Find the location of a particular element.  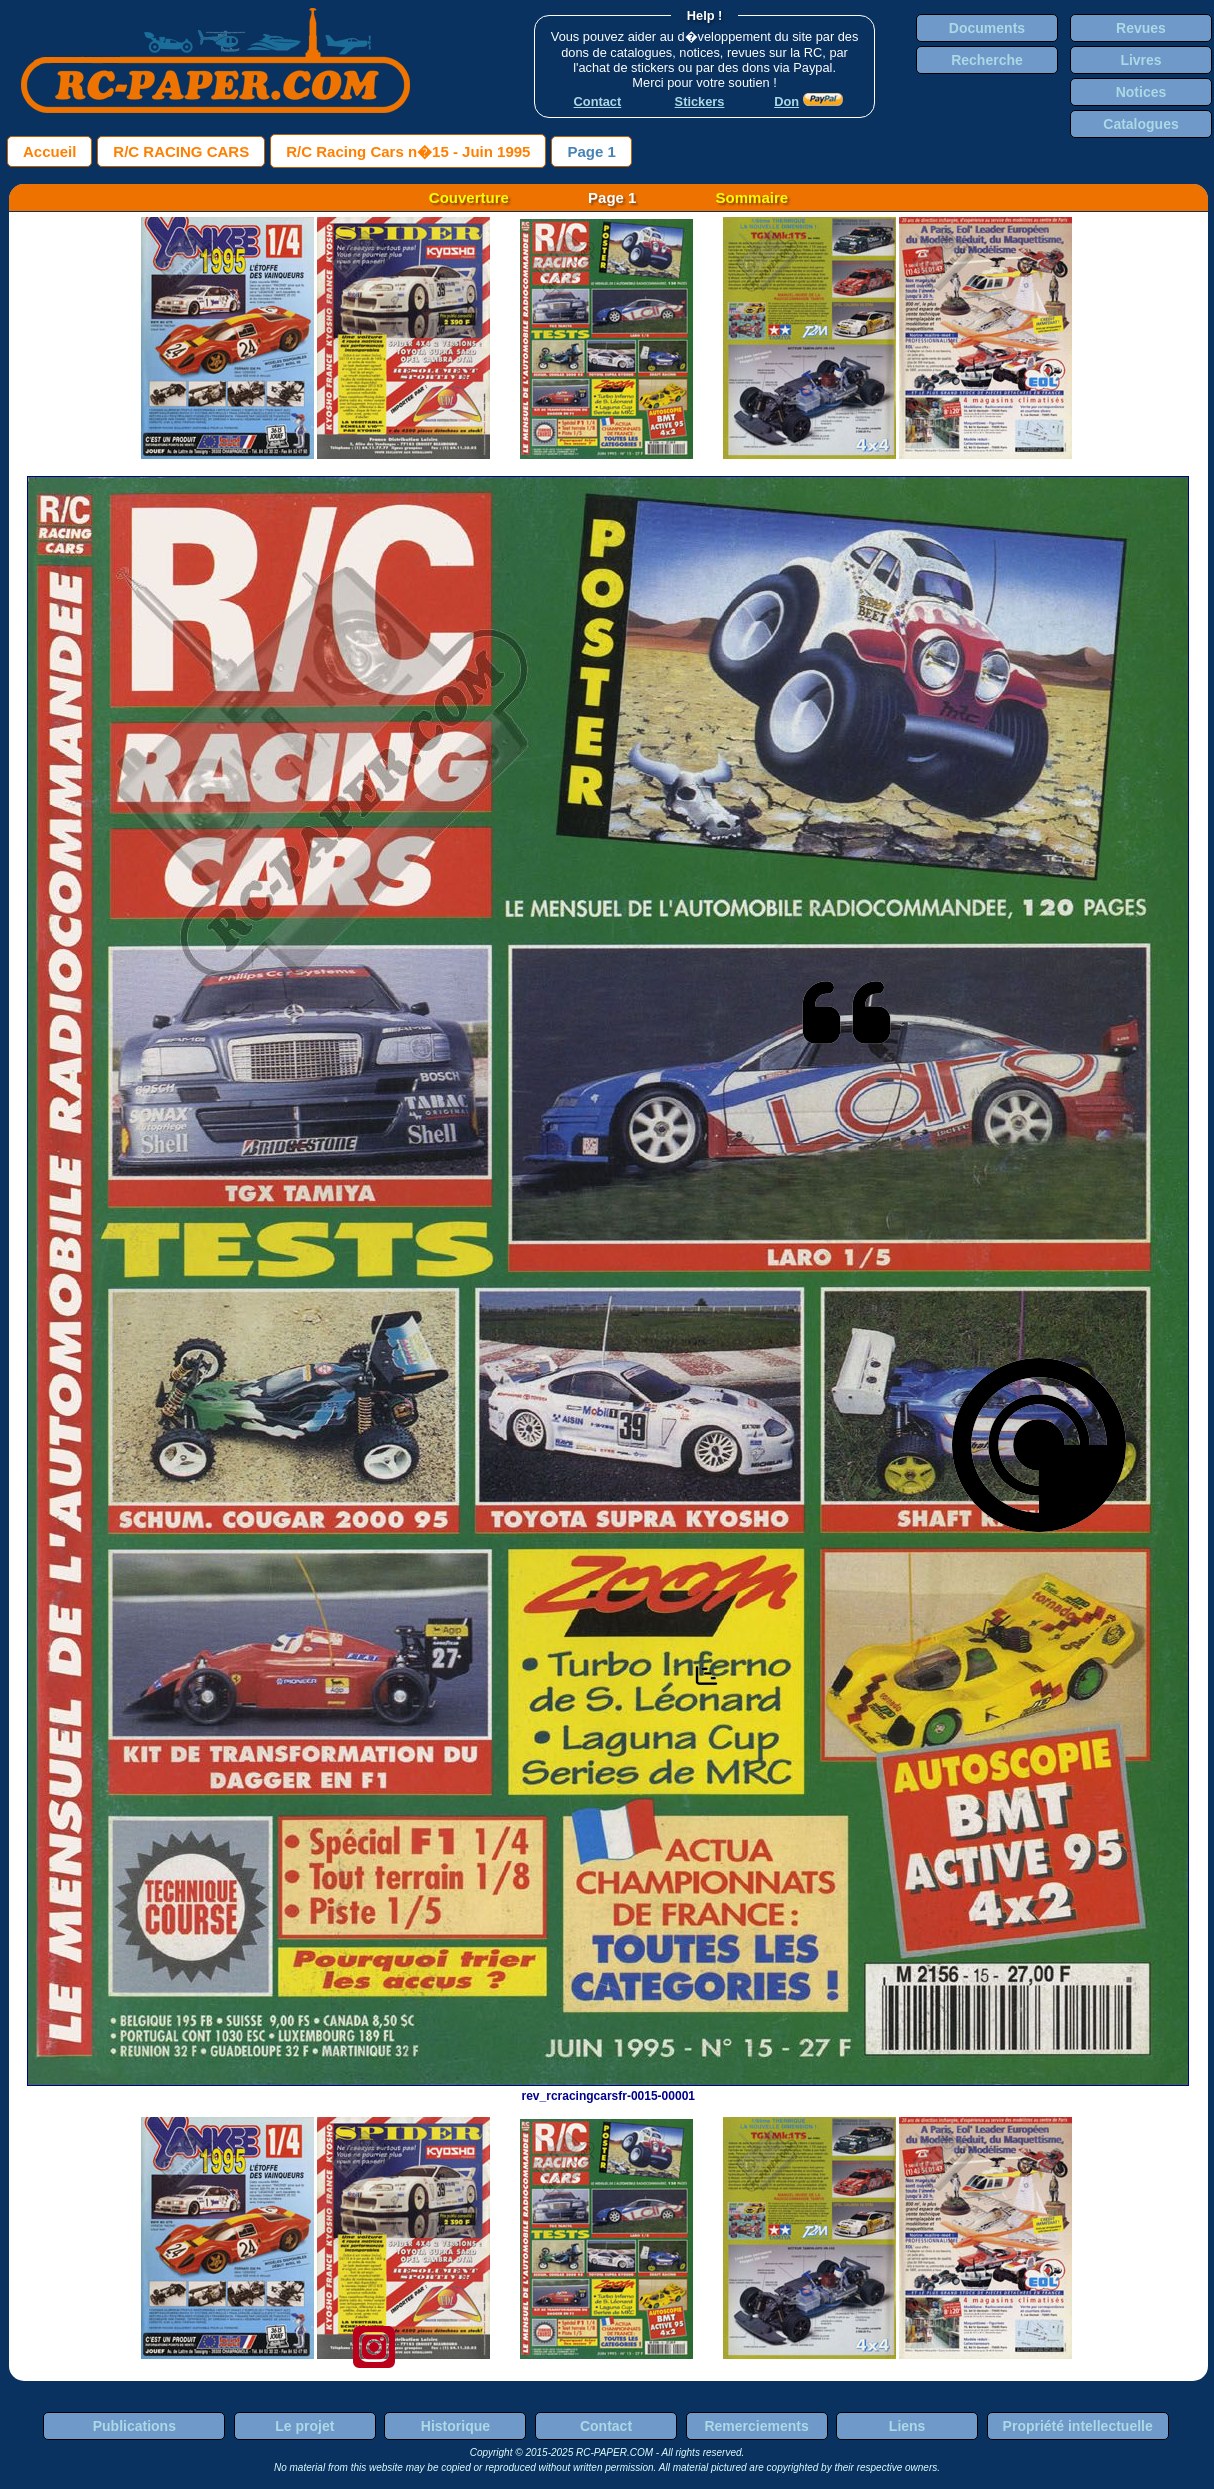

open pocket casts app is located at coordinates (1039, 1445).